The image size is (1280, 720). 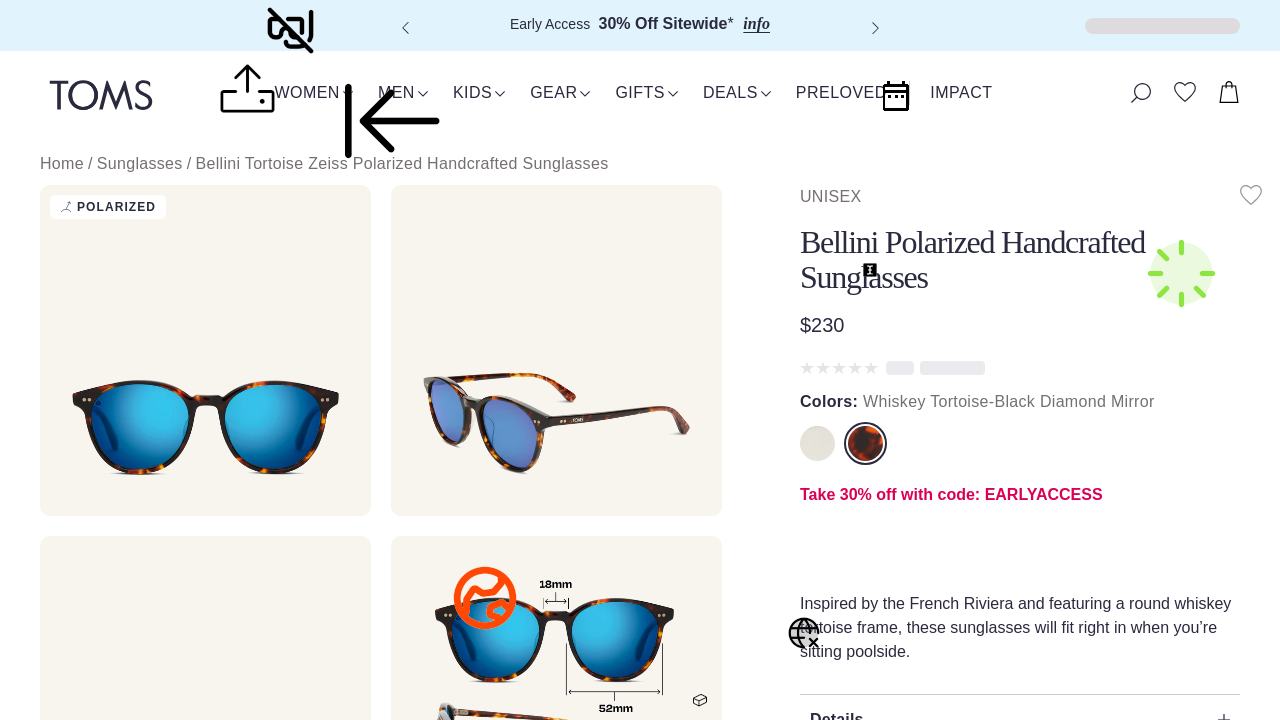 I want to click on text input field cursor indicator, so click(x=870, y=270).